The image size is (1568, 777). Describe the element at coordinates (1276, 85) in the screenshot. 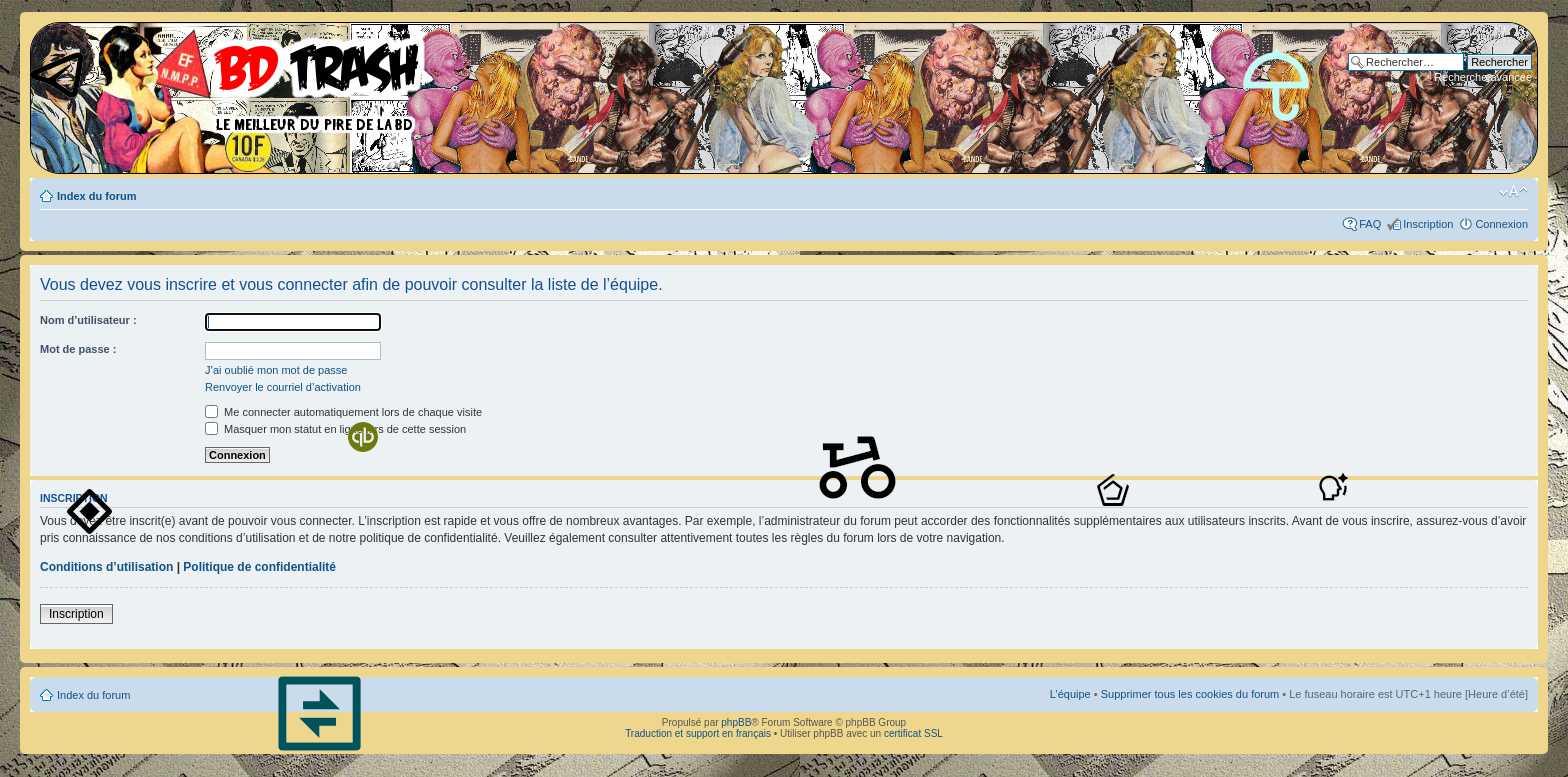

I see `view weather forecast or rain conditions` at that location.